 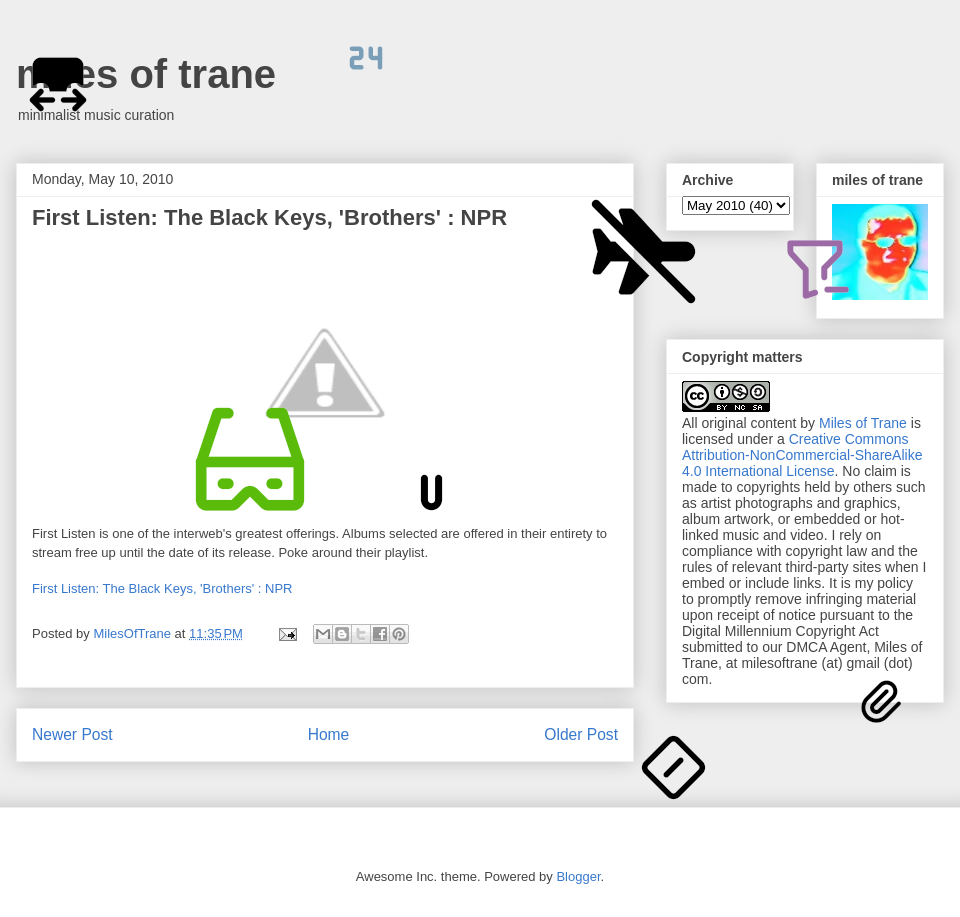 What do you see at coordinates (880, 701) in the screenshot?
I see `attach a file to your message` at bounding box center [880, 701].